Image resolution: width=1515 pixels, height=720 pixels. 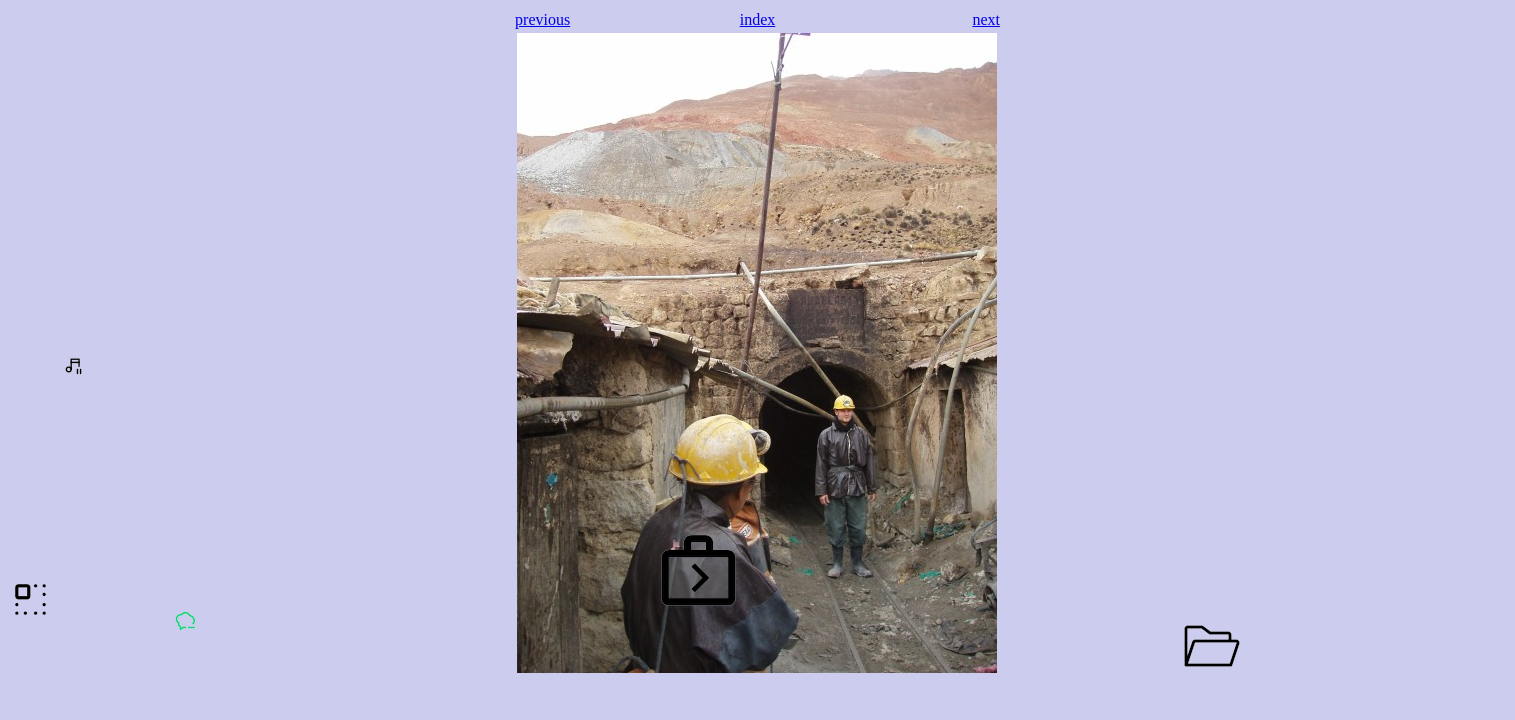 I want to click on pause the currently playing music, so click(x=73, y=365).